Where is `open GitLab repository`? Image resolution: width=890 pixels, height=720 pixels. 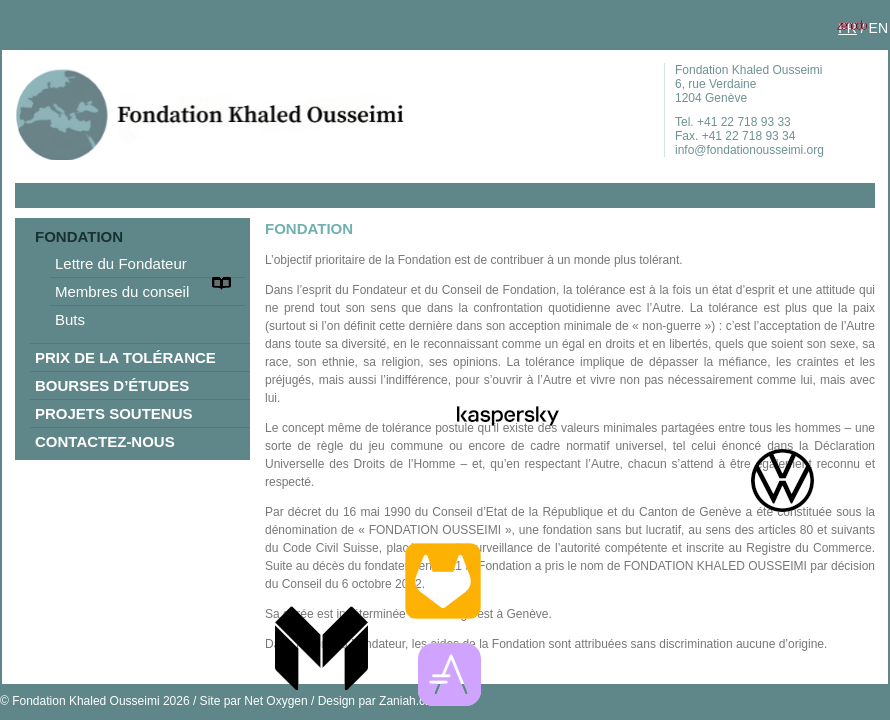
open GitLab repository is located at coordinates (443, 581).